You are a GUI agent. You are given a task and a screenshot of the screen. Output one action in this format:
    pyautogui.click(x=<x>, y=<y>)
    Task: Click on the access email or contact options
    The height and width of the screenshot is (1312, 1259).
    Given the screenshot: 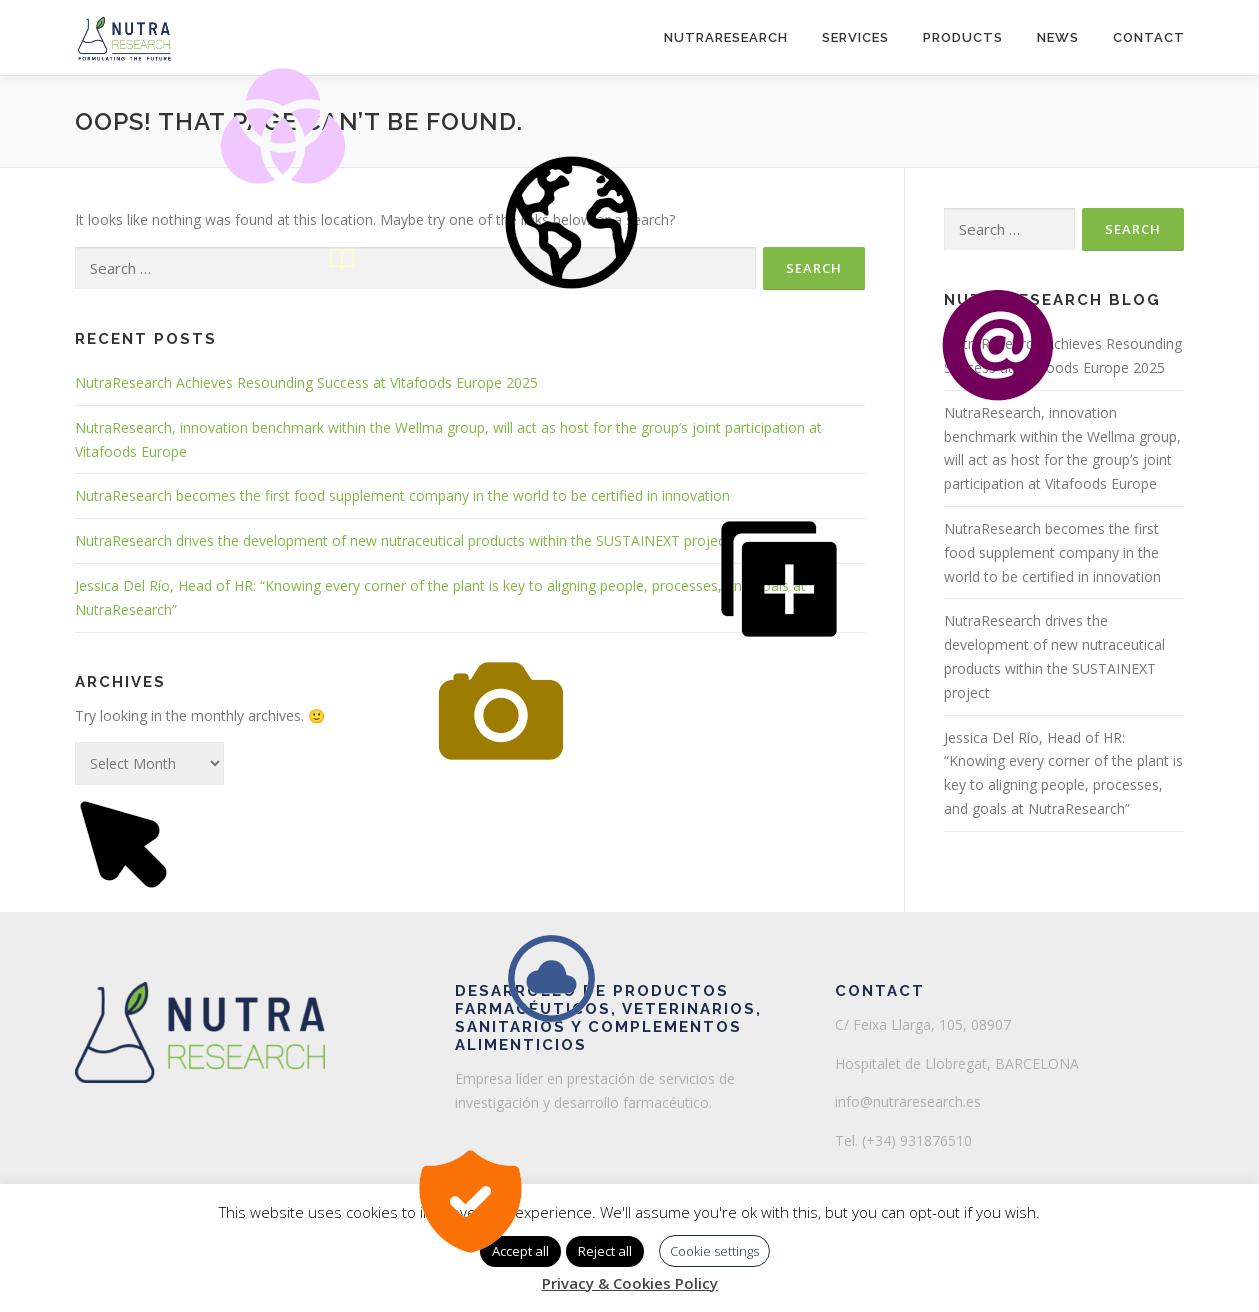 What is the action you would take?
    pyautogui.click(x=998, y=345)
    